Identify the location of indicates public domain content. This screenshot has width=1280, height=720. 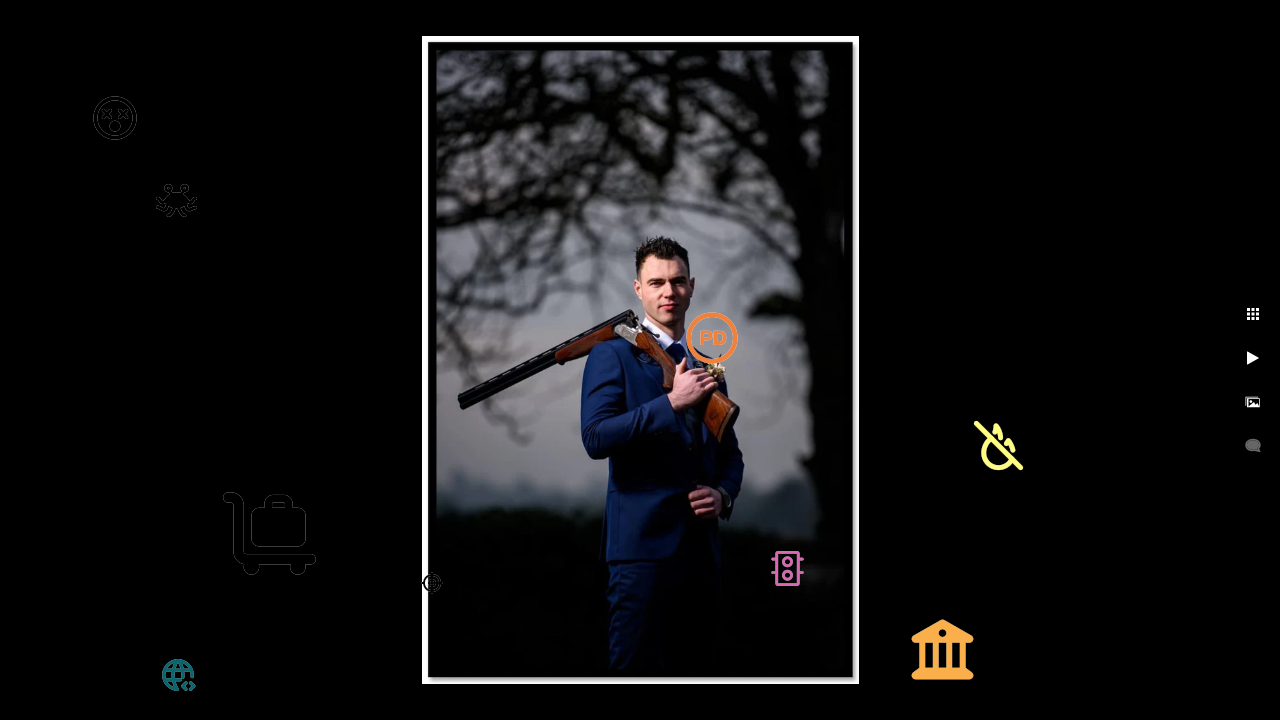
(712, 338).